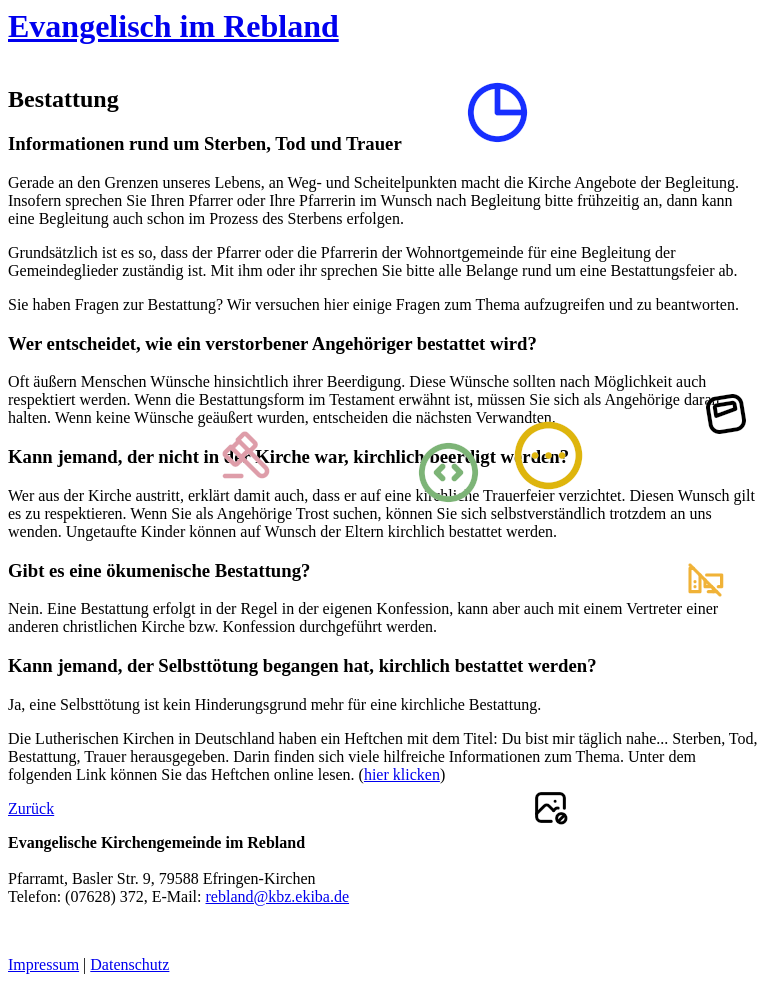  Describe the element at coordinates (705, 580) in the screenshot. I see `indicates desktop computer is offline or disconnected` at that location.